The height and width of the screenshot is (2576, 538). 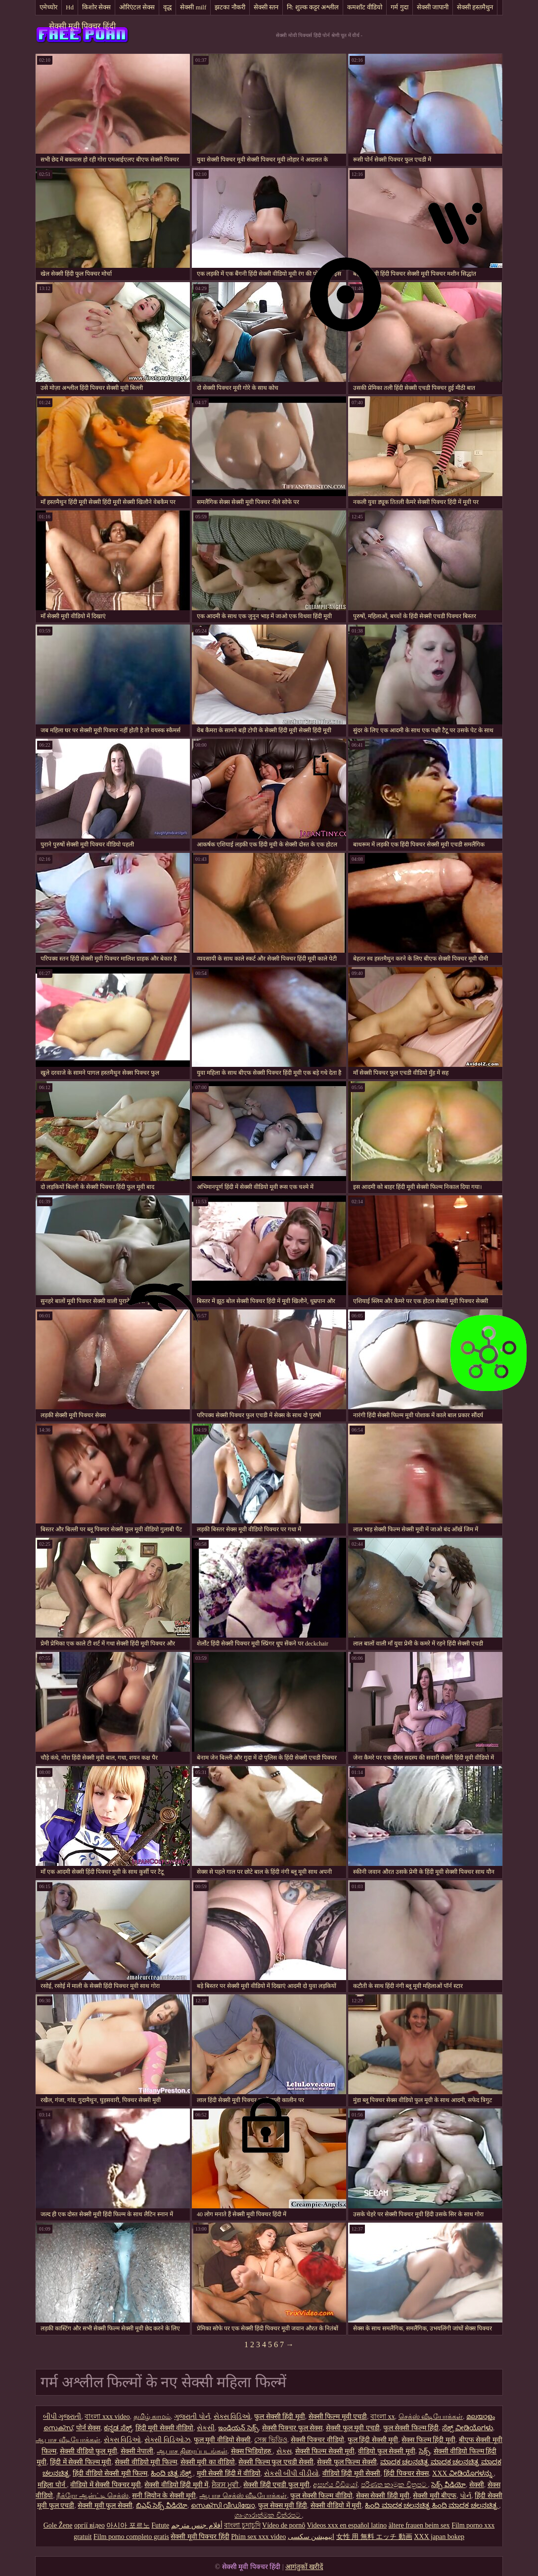 What do you see at coordinates (162, 1303) in the screenshot?
I see `dolphin emulator logo` at bounding box center [162, 1303].